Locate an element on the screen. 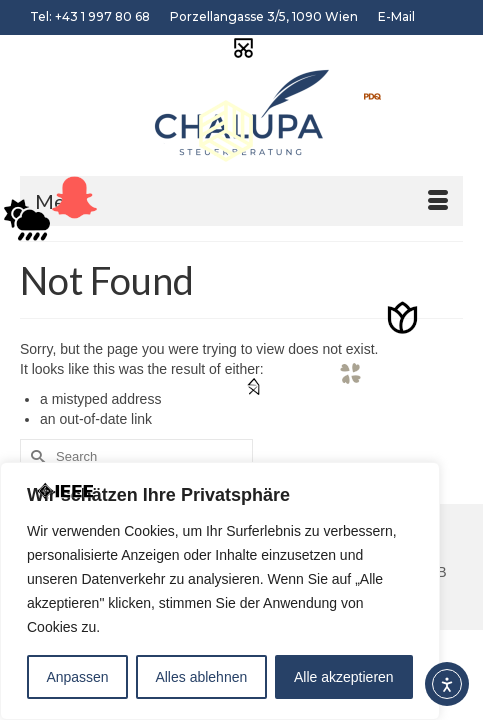  IEEE organization logo is located at coordinates (65, 491).